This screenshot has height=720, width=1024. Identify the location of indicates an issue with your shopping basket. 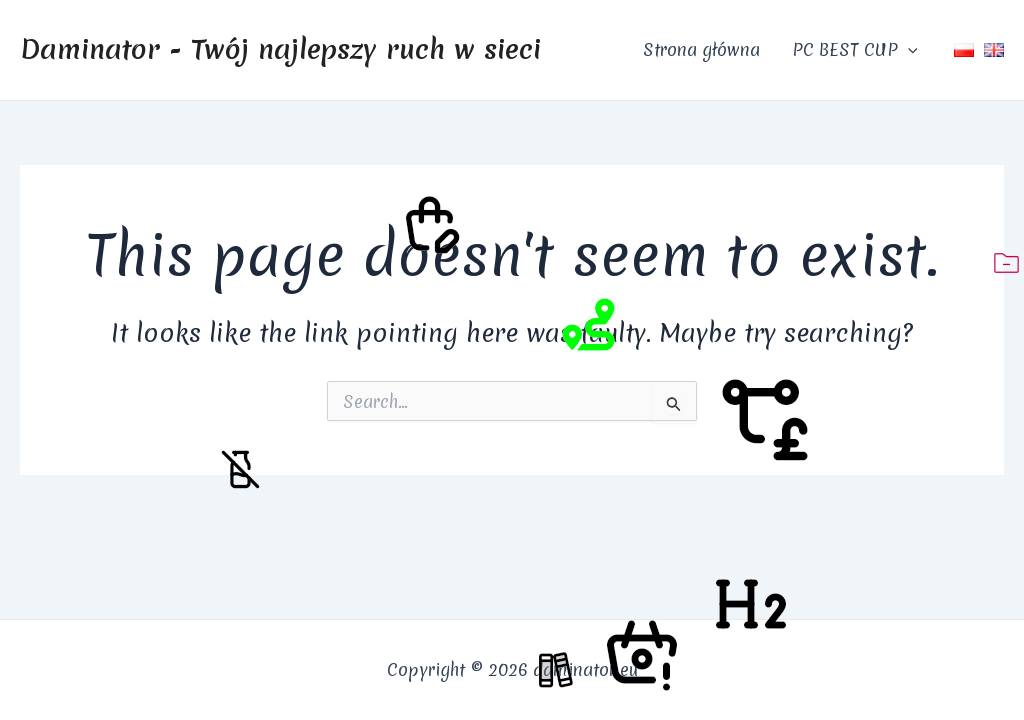
(642, 652).